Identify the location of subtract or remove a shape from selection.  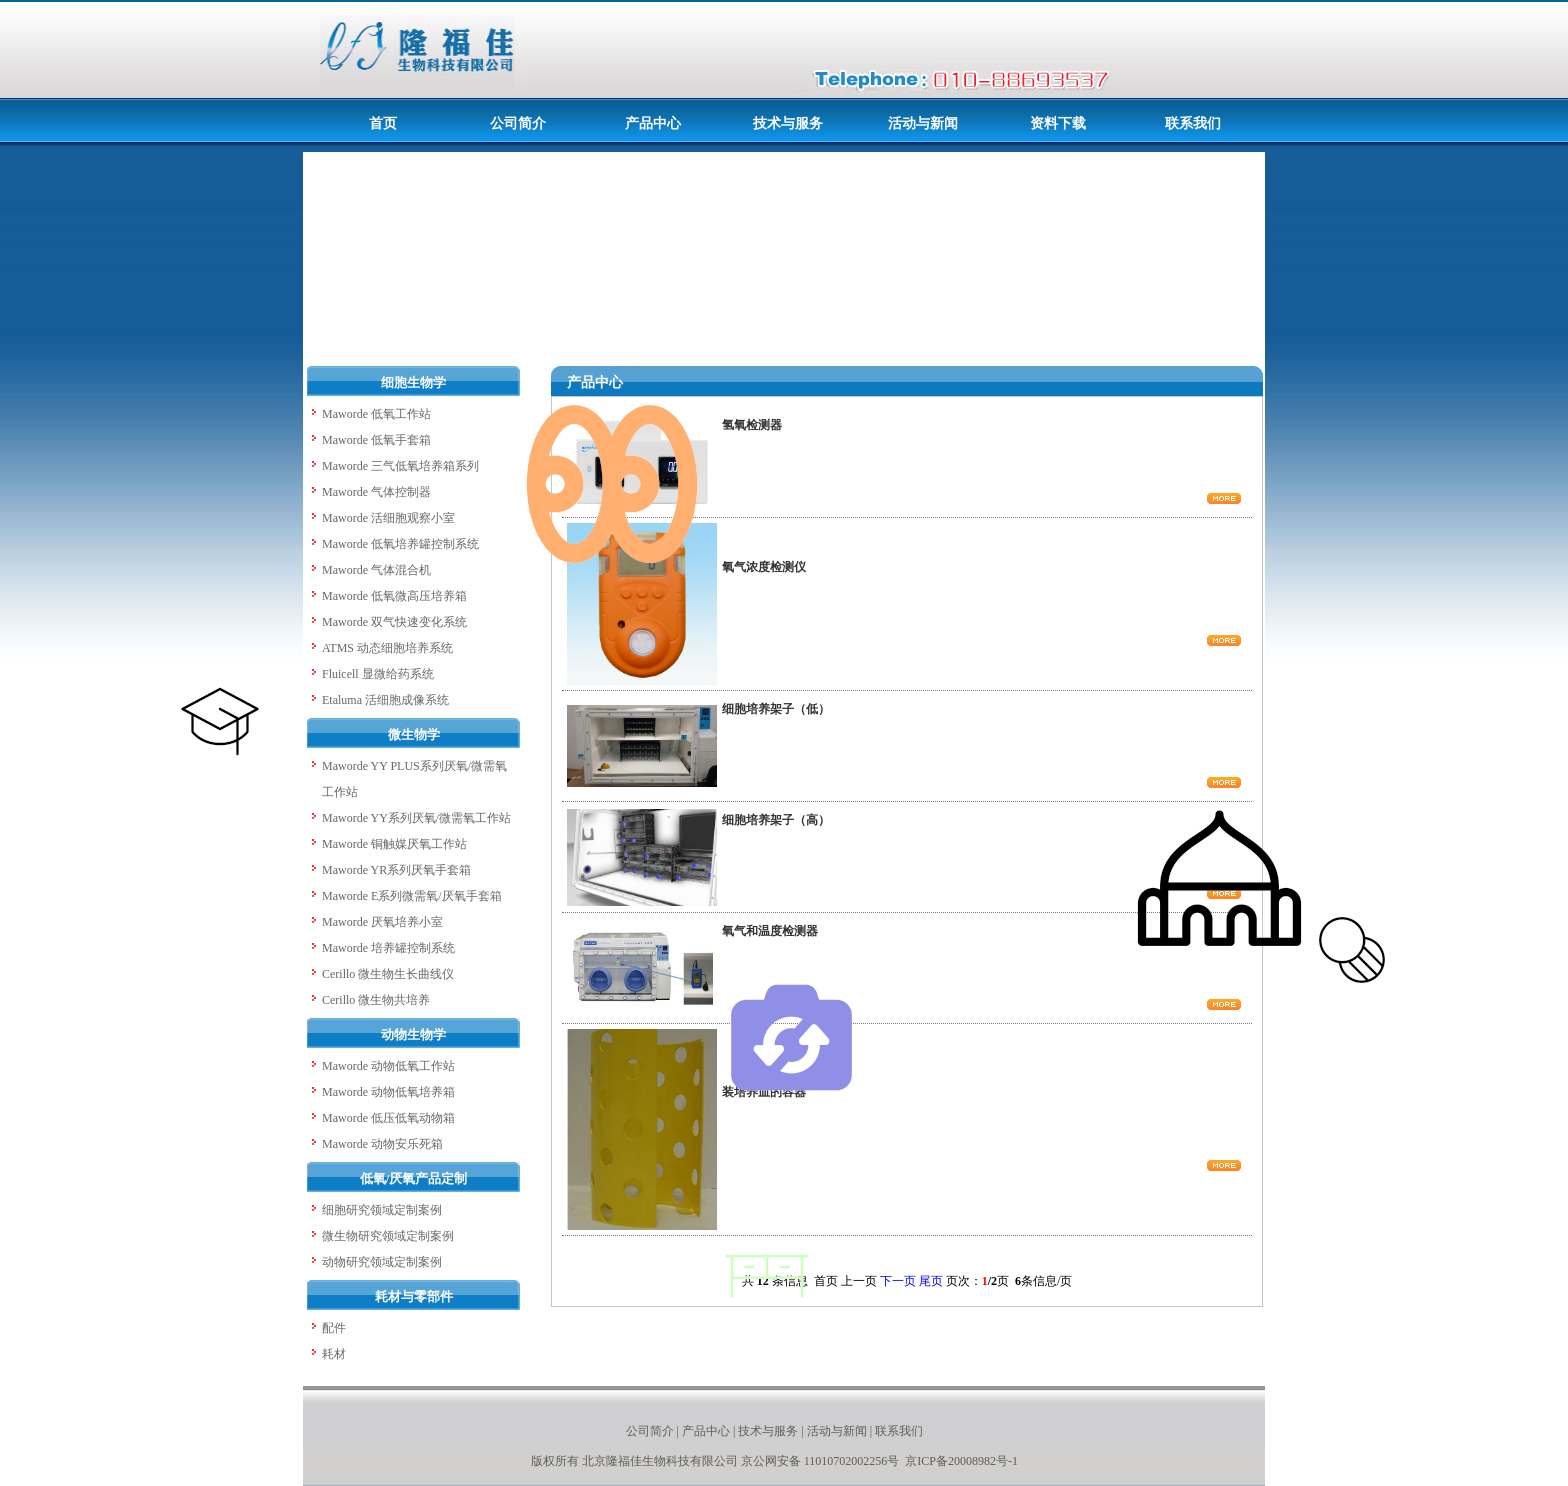
(1352, 950).